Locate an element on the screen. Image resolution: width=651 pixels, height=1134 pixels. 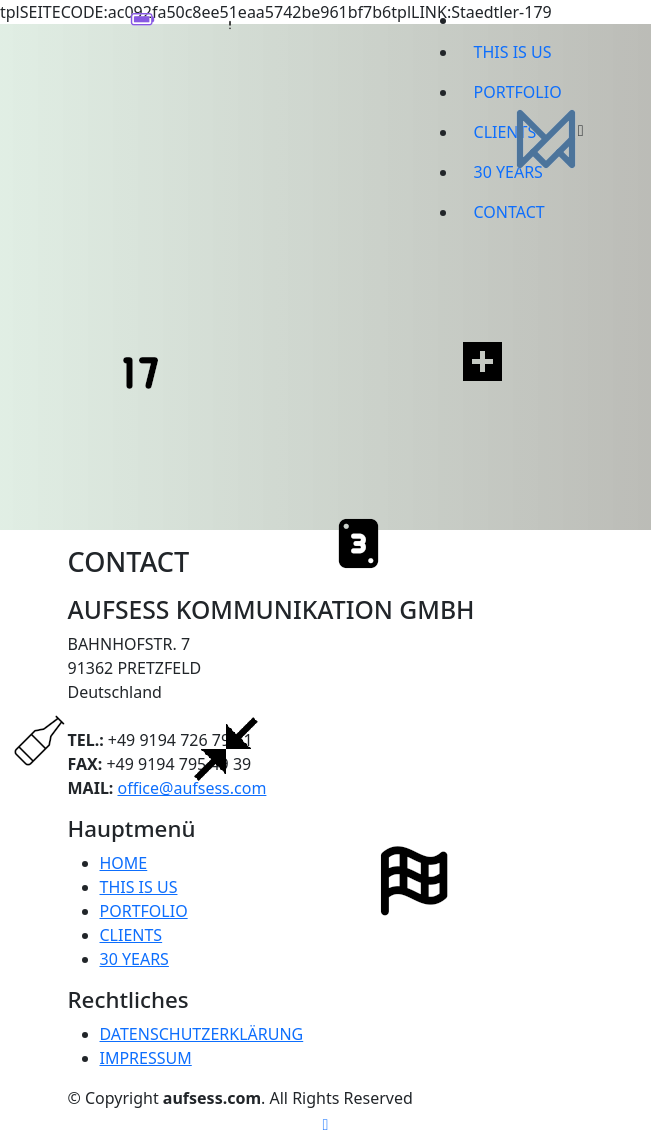
add a new item or content is located at coordinates (482, 361).